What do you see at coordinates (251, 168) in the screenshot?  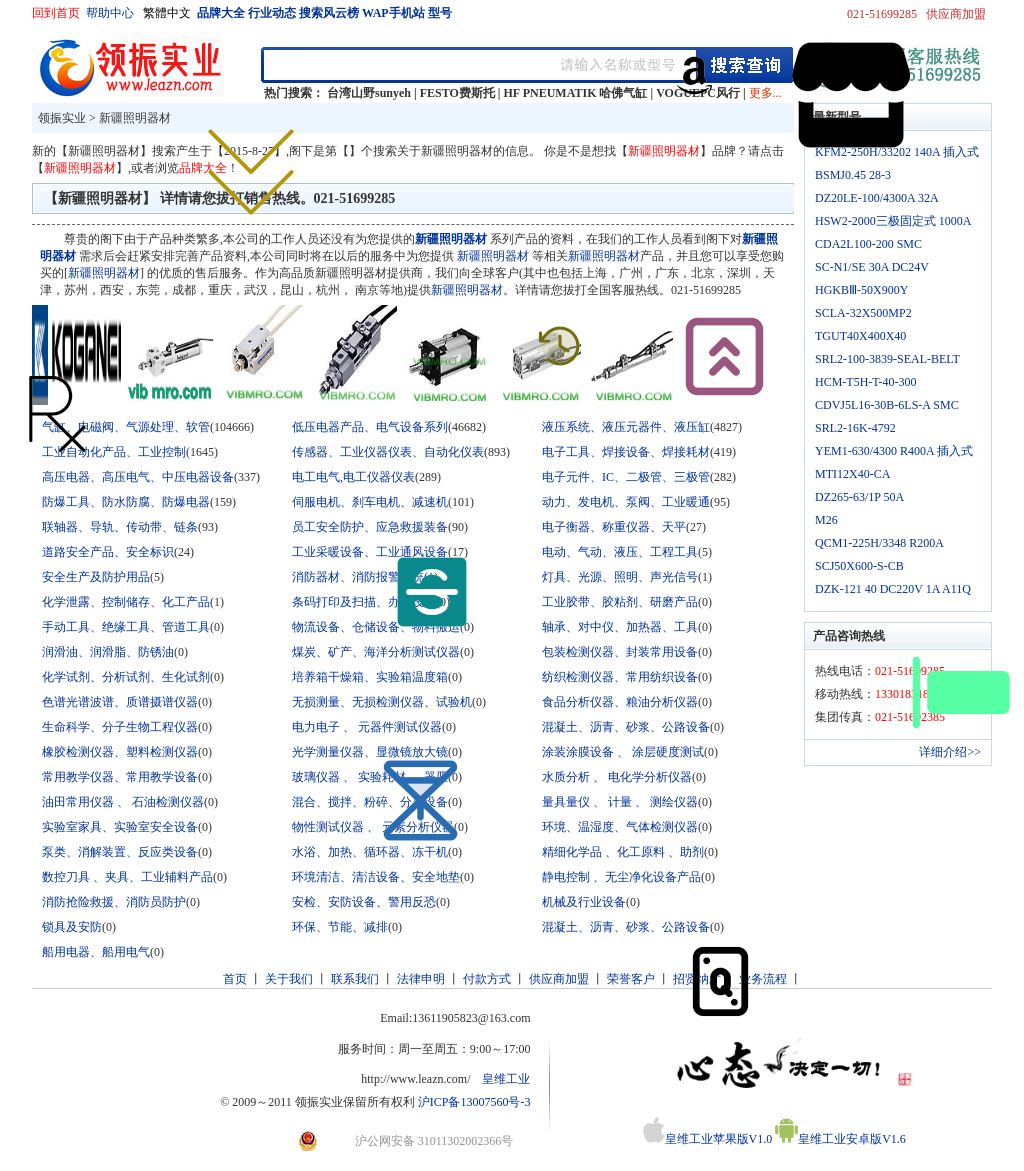 I see `expand all sections below` at bounding box center [251, 168].